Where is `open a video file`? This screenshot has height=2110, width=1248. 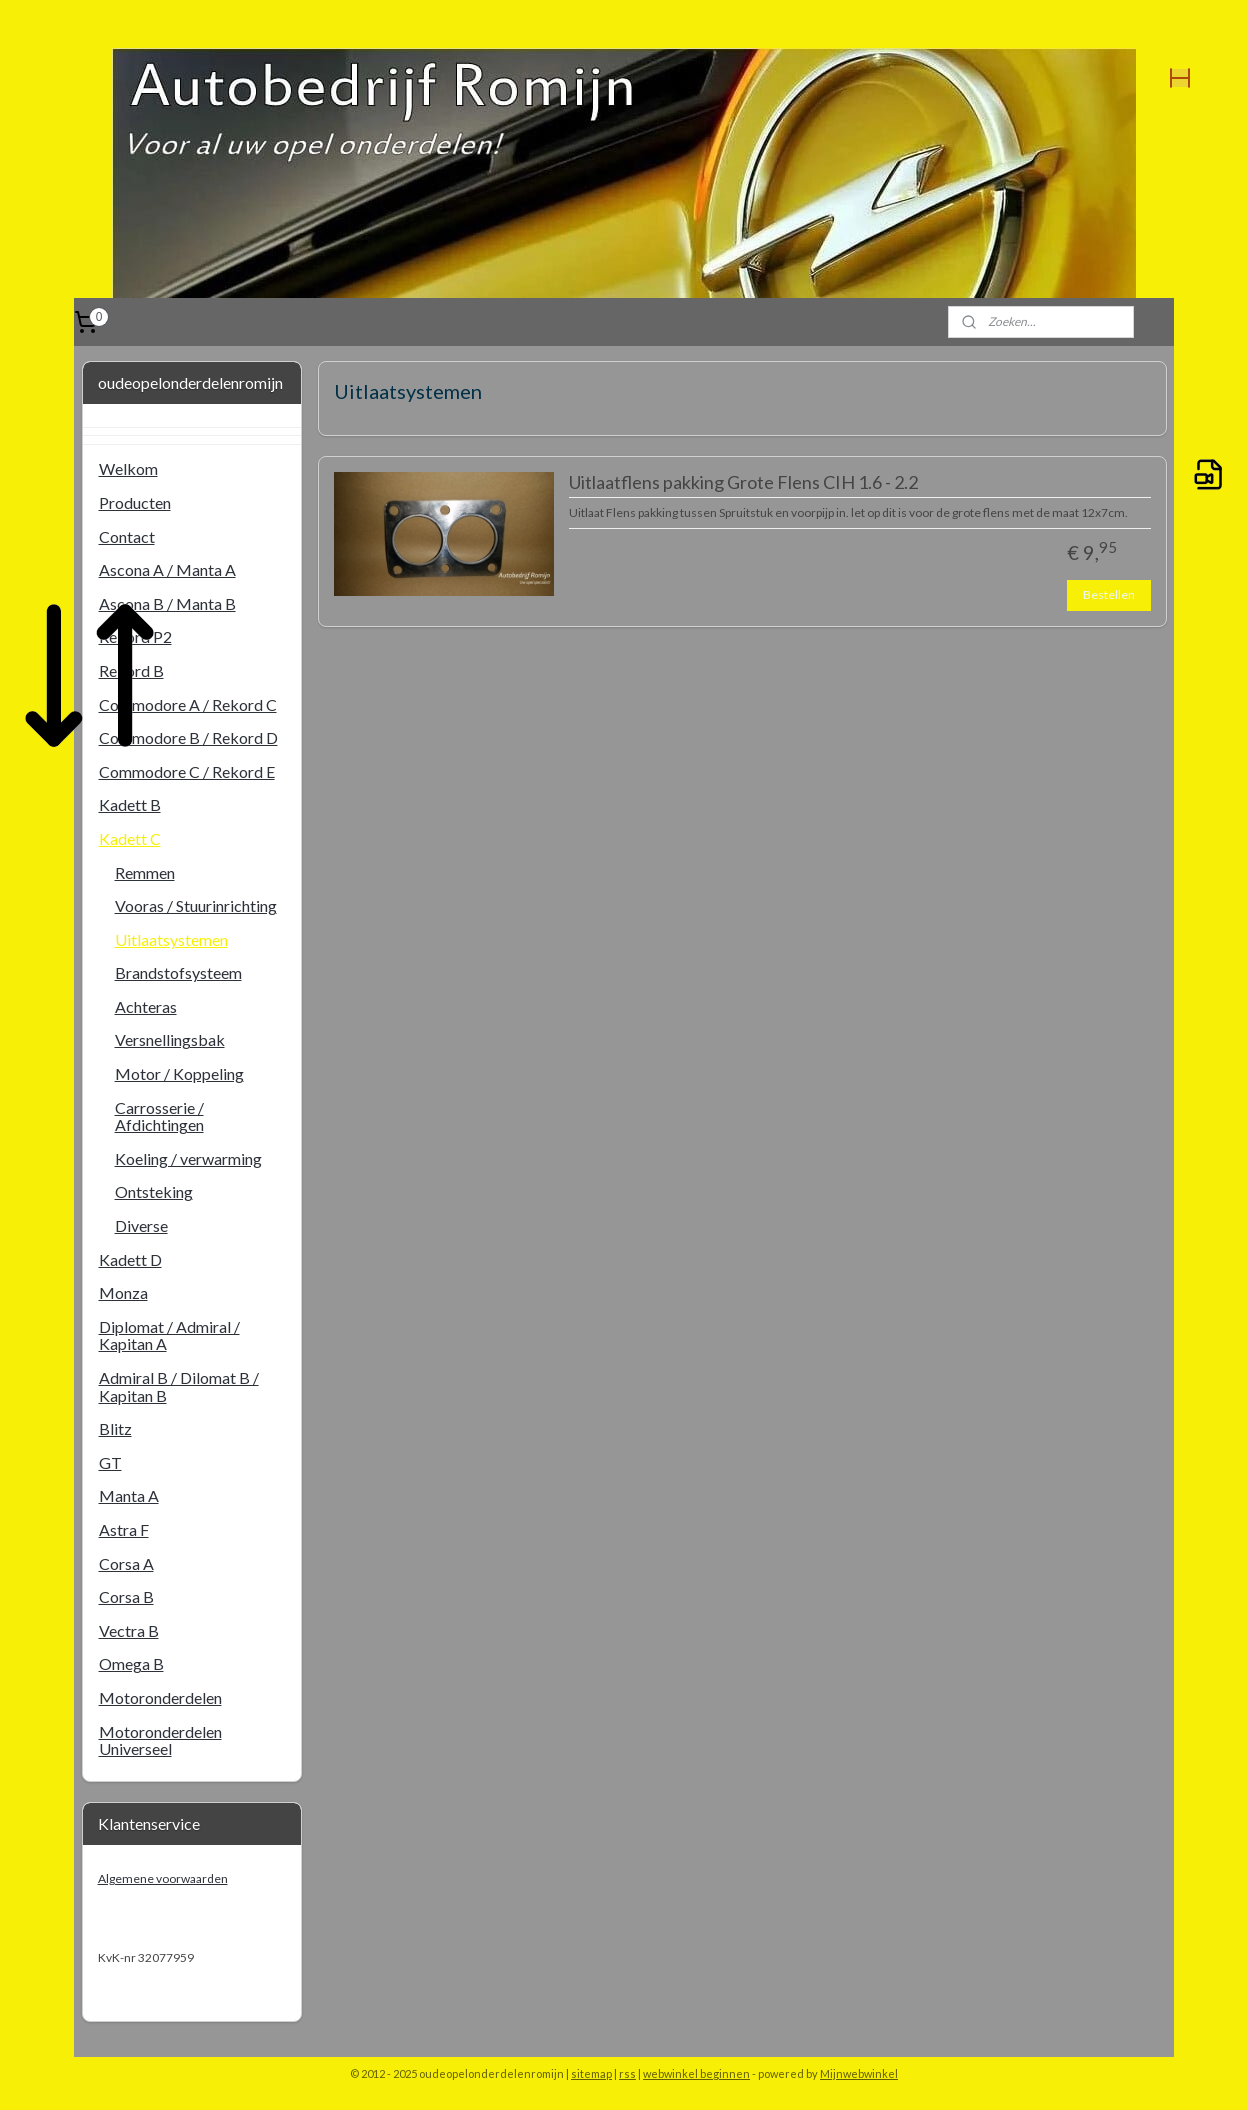 open a video file is located at coordinates (1209, 474).